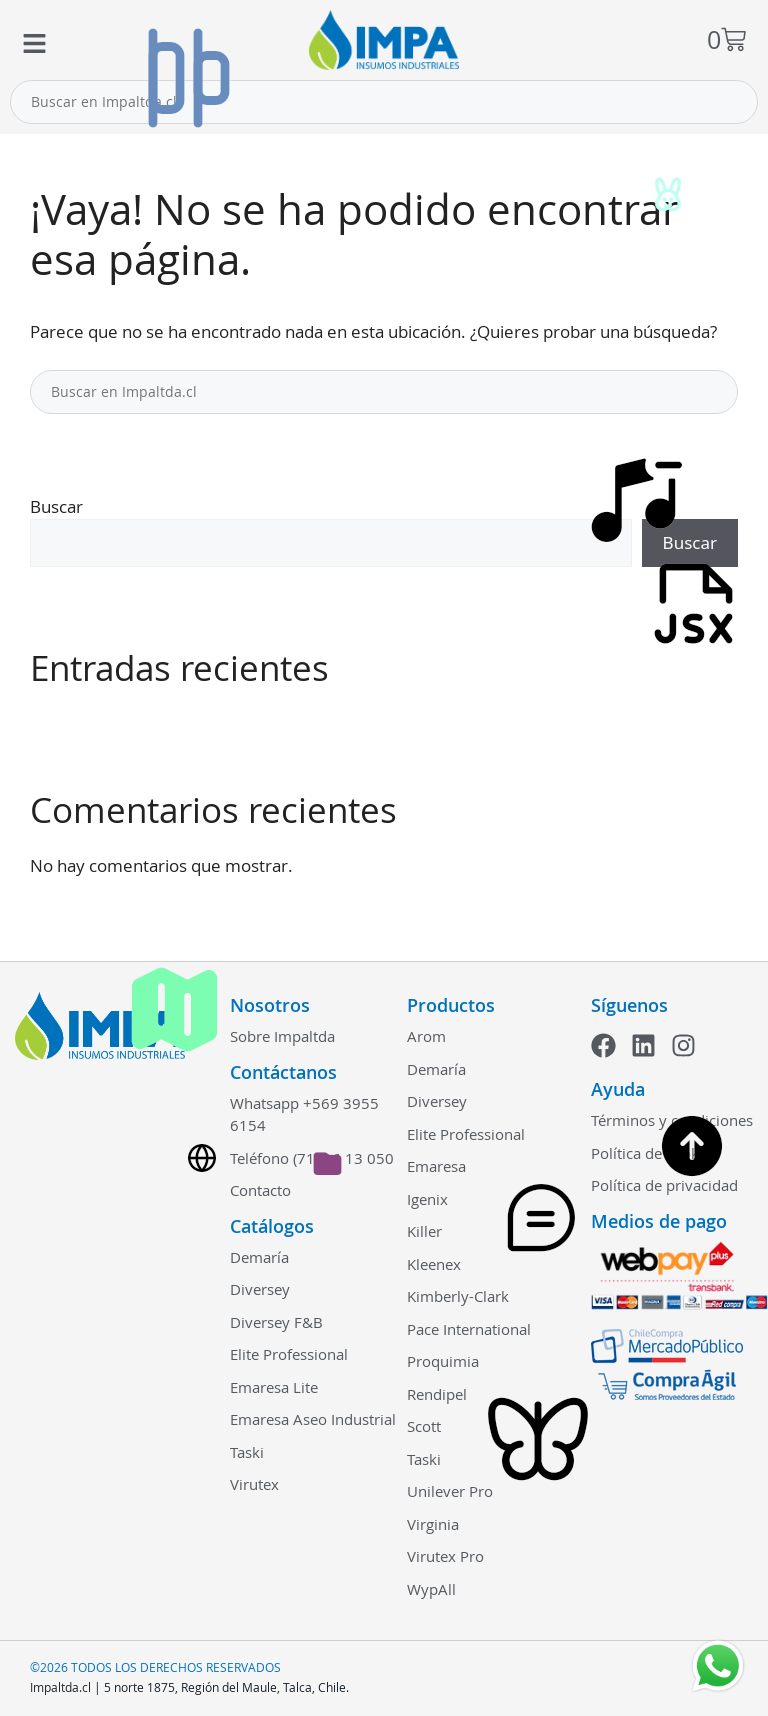  Describe the element at coordinates (538, 1437) in the screenshot. I see `indicates a nature or wildlife category` at that location.